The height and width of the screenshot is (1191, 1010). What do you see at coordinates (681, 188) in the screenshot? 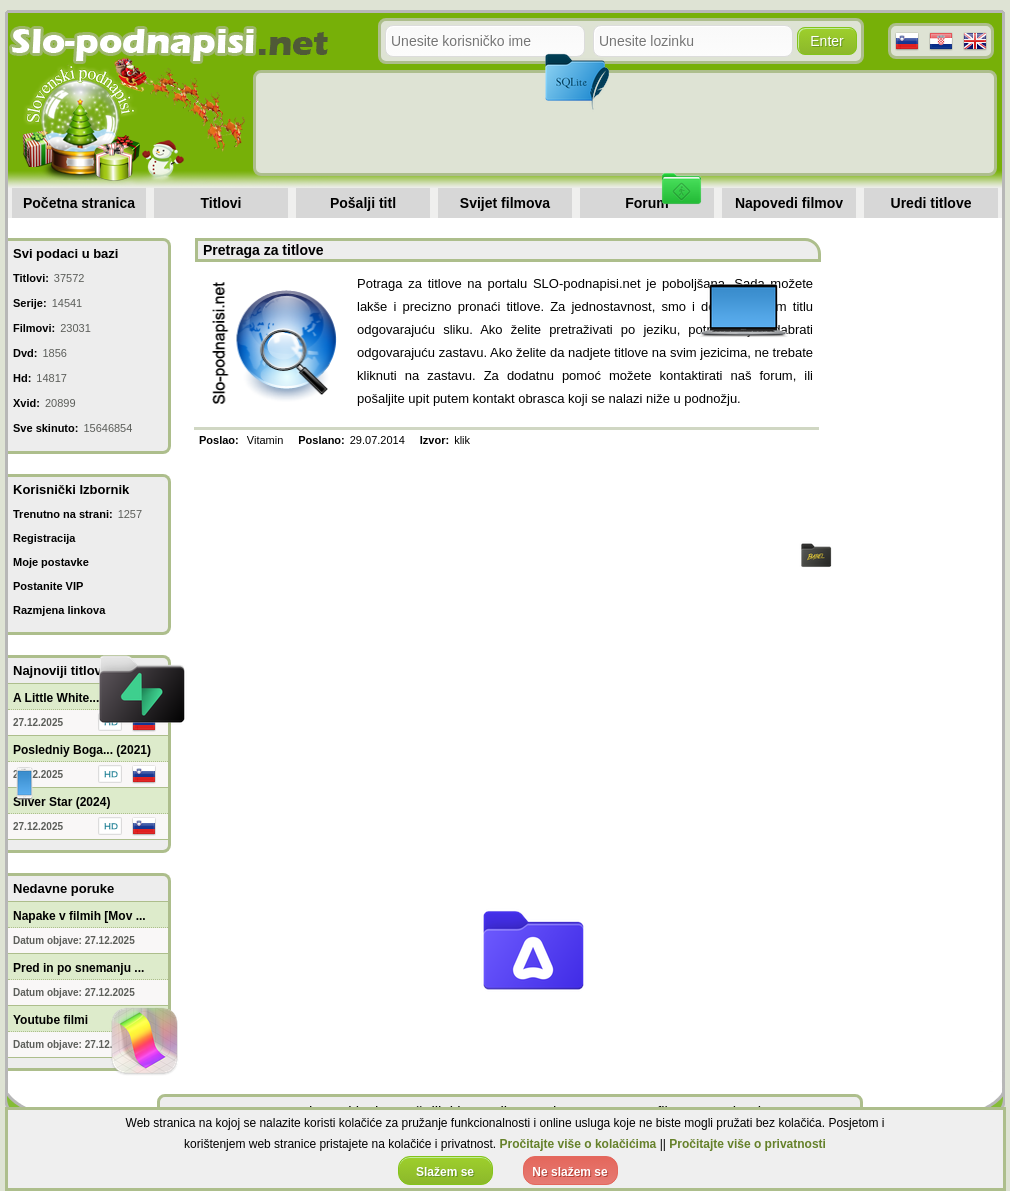
I see `access public or shared folder` at bounding box center [681, 188].